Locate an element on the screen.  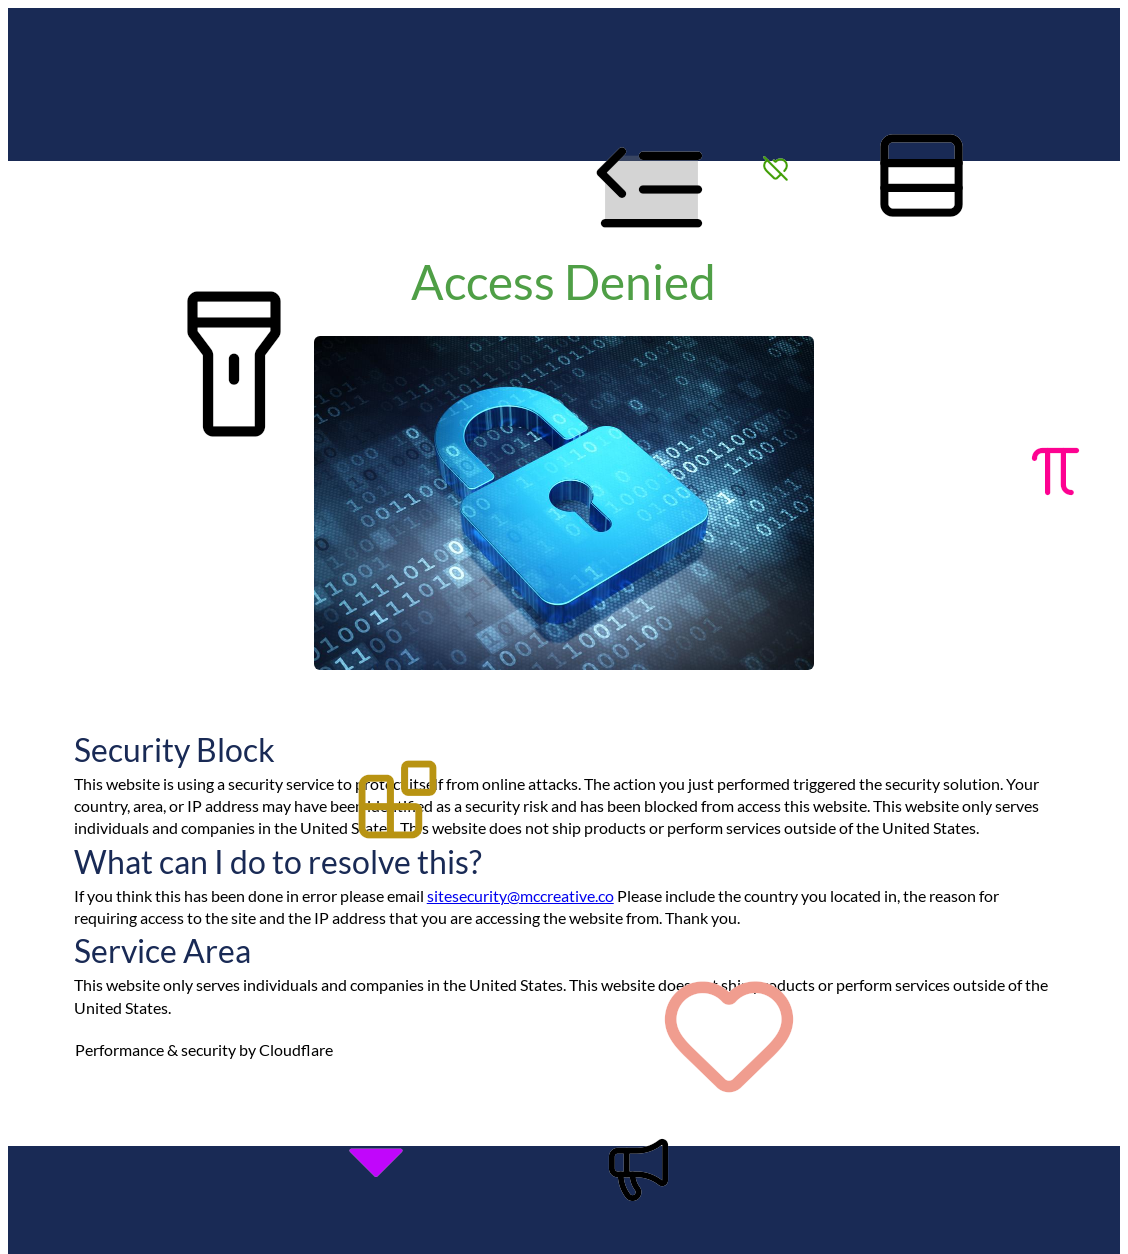
access mathematical constants or formulas is located at coordinates (1055, 471).